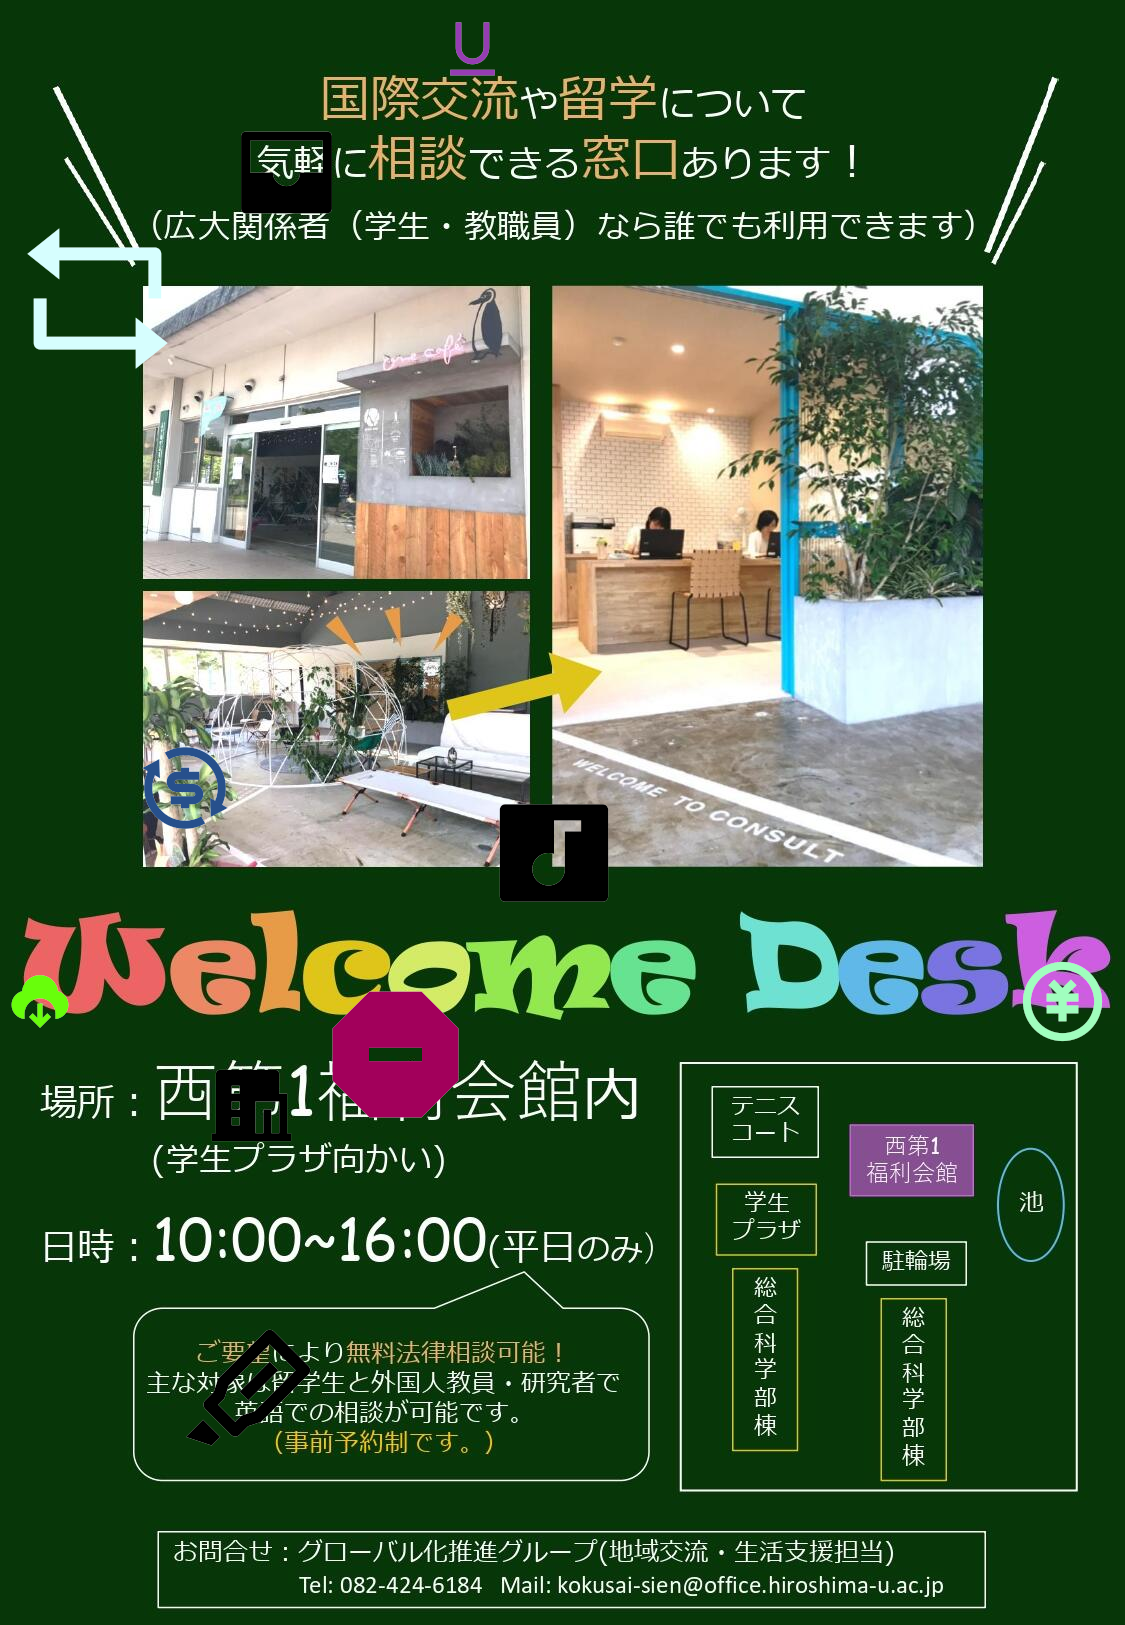 This screenshot has width=1125, height=1625. What do you see at coordinates (97, 298) in the screenshot?
I see `enable repeat playback mode` at bounding box center [97, 298].